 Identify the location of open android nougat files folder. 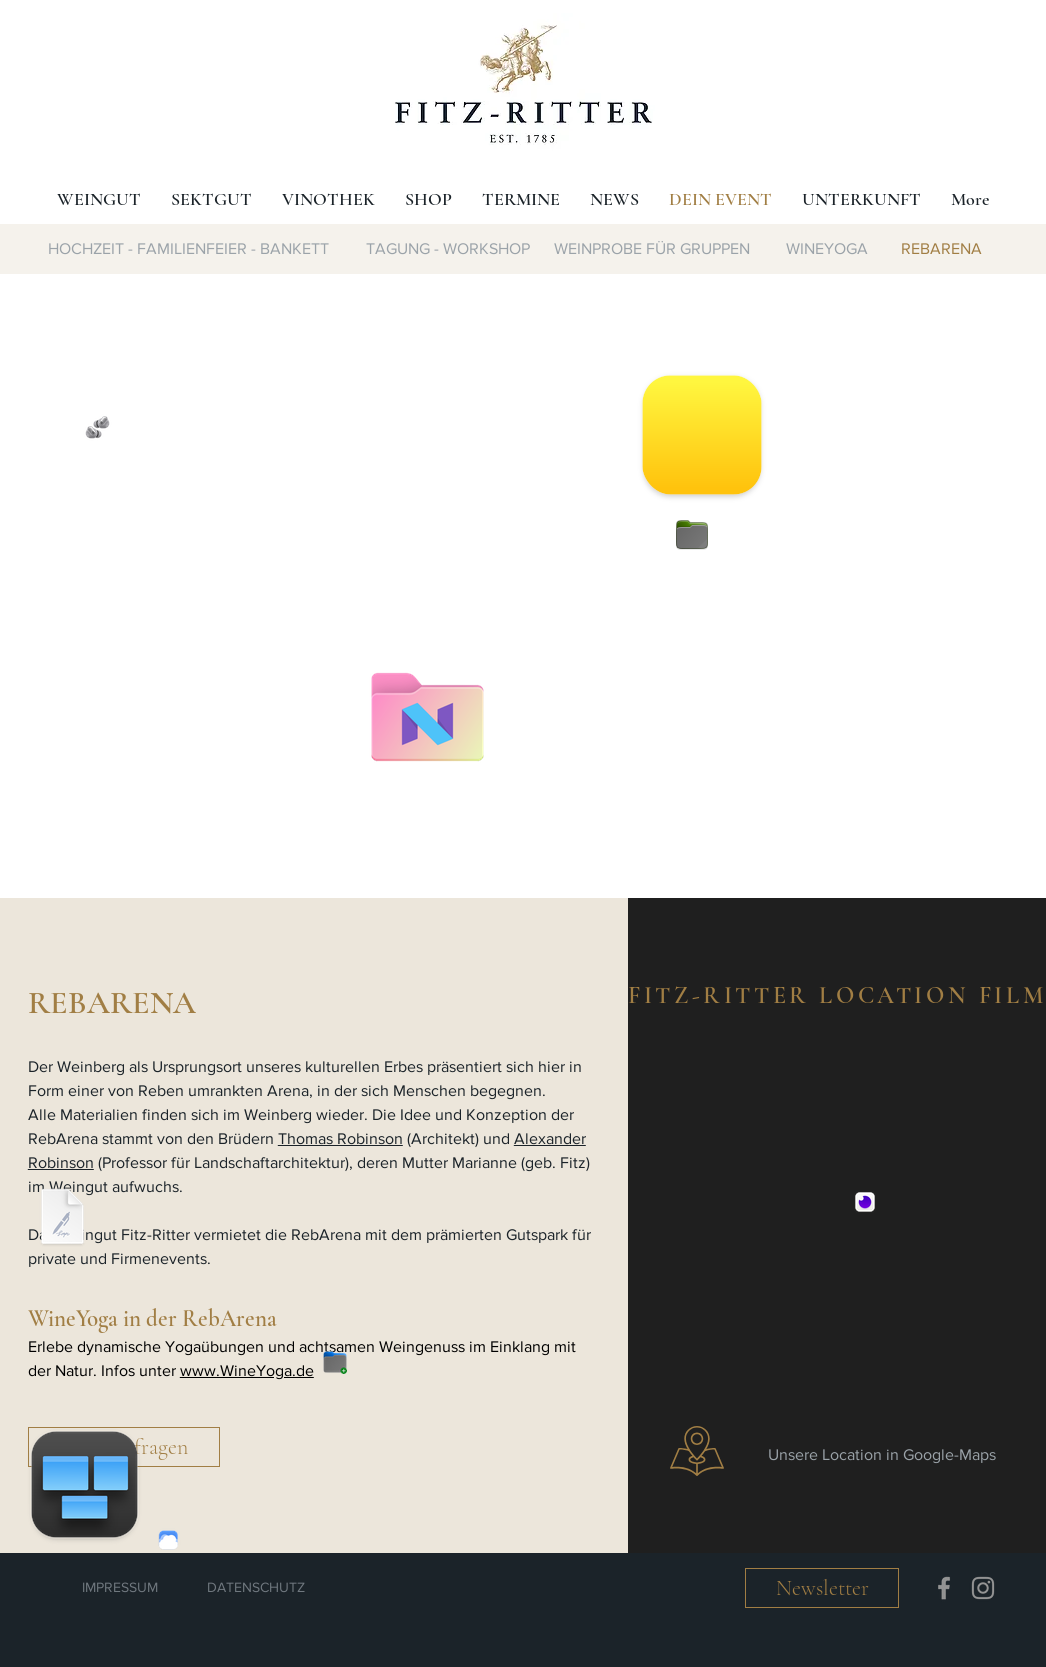
(427, 720).